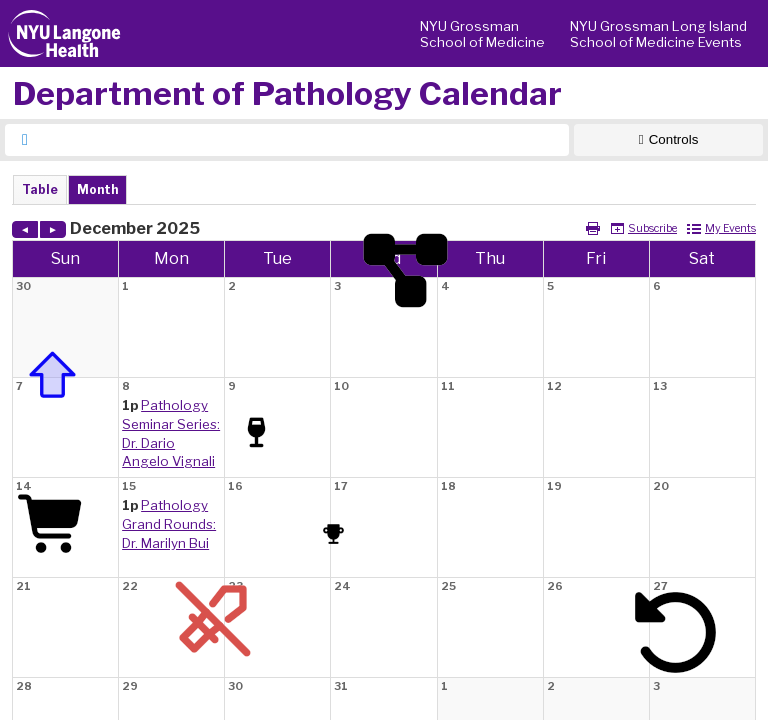 This screenshot has width=768, height=720. I want to click on disable combat mode, so click(213, 619).